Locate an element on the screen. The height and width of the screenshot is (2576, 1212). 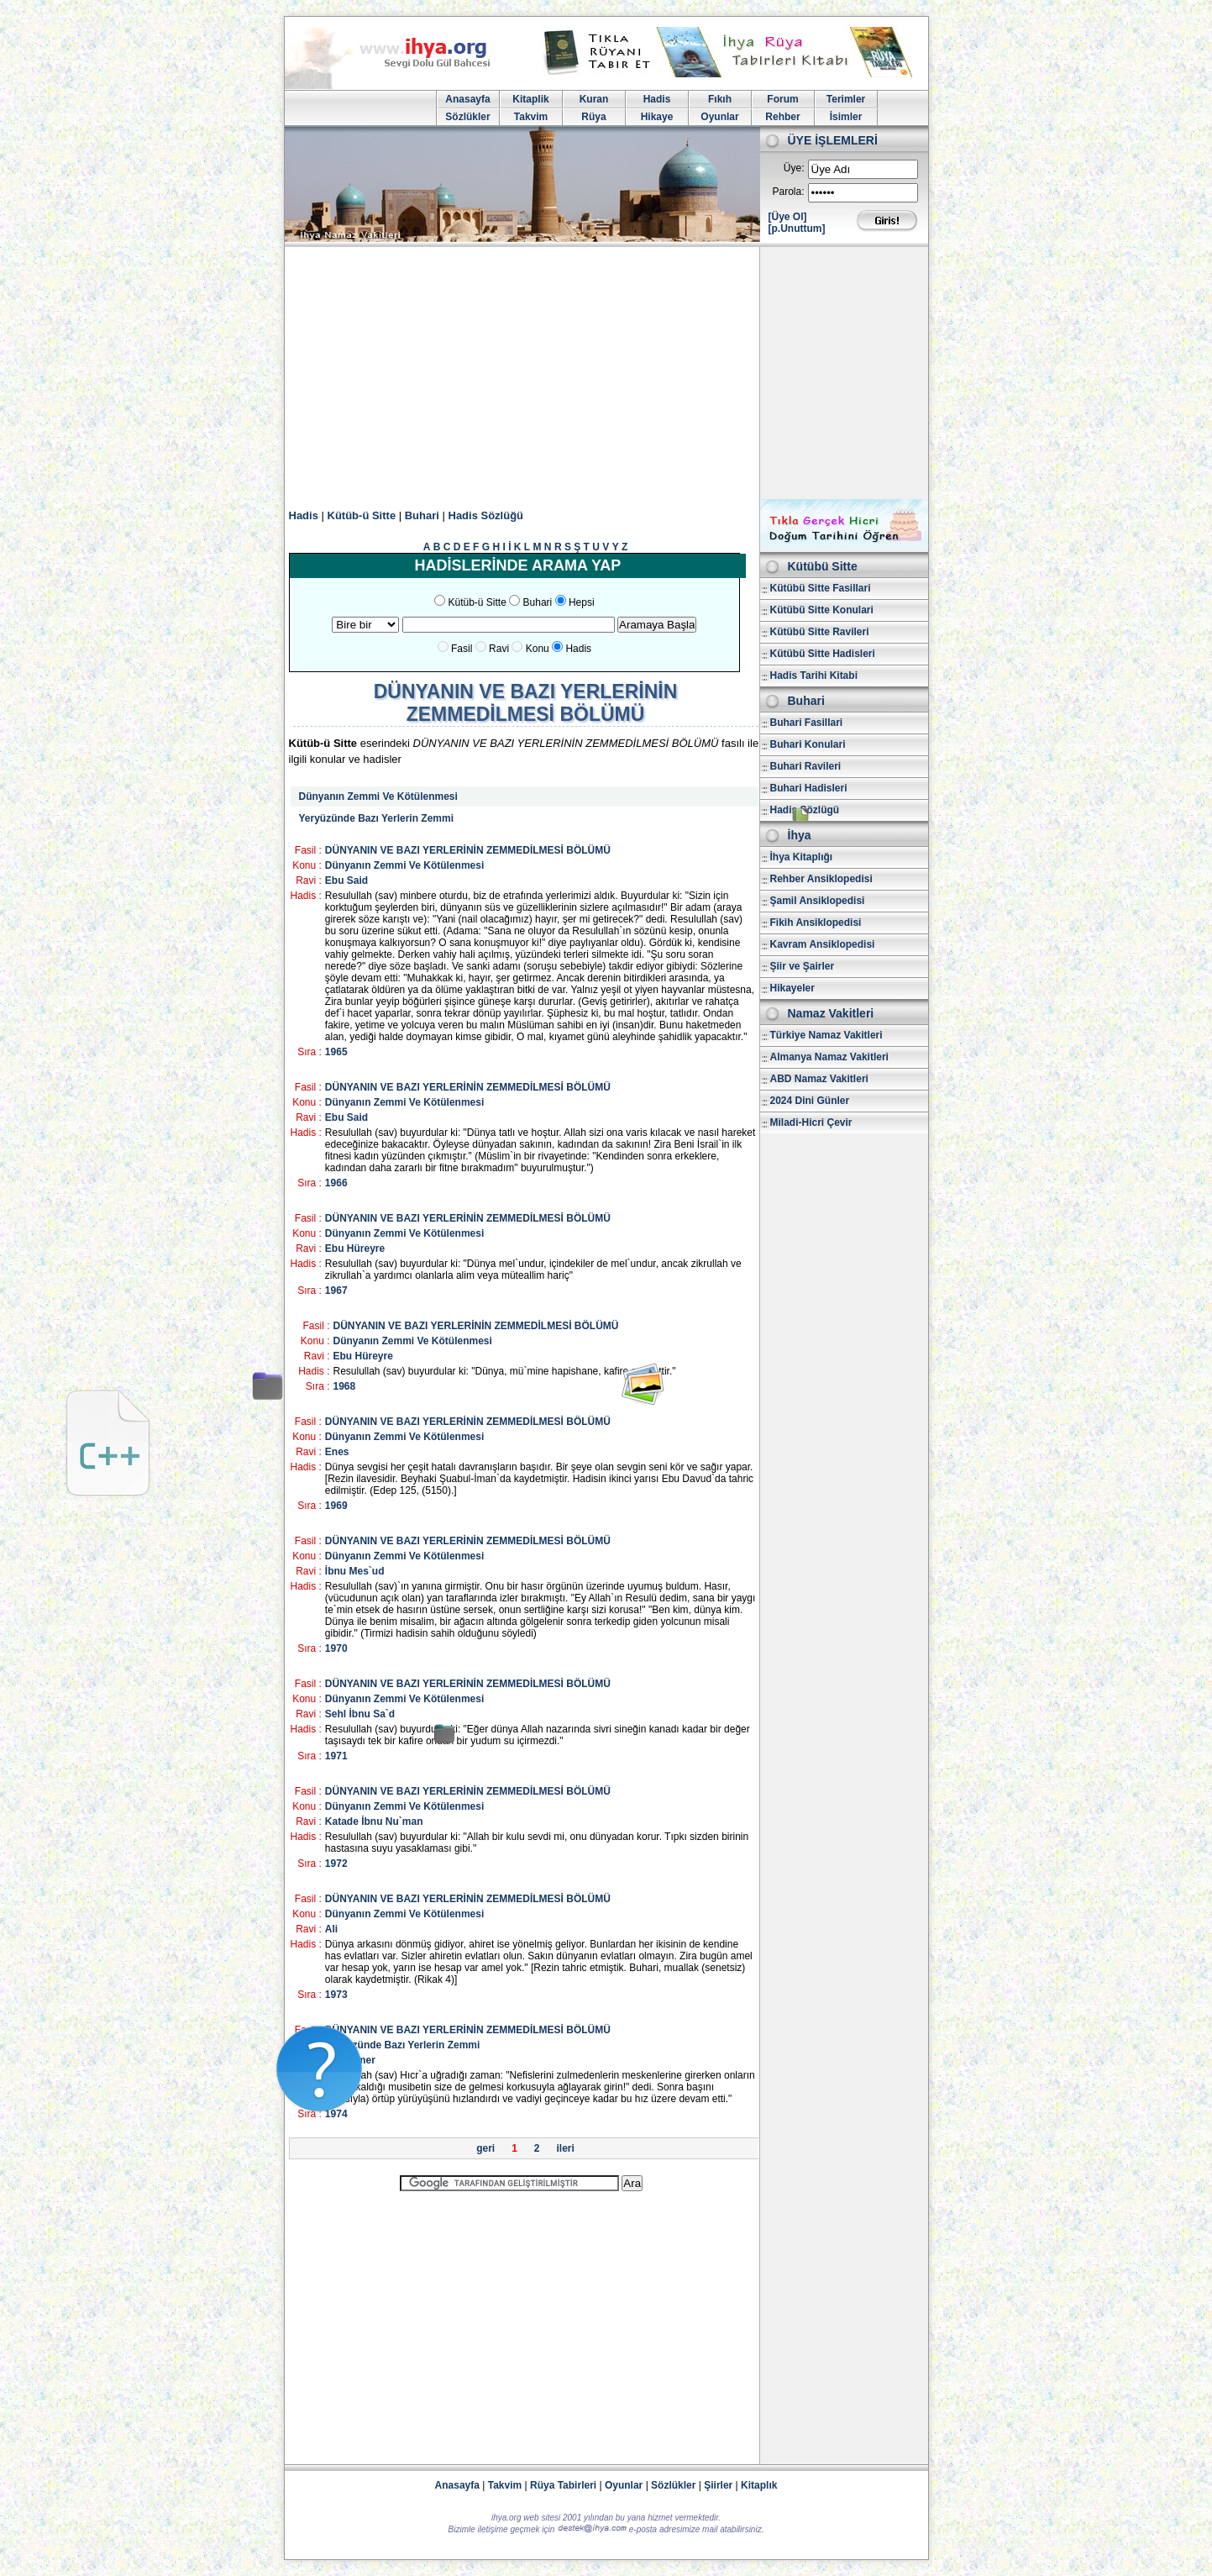
open folder to view contents is located at coordinates (444, 1733).